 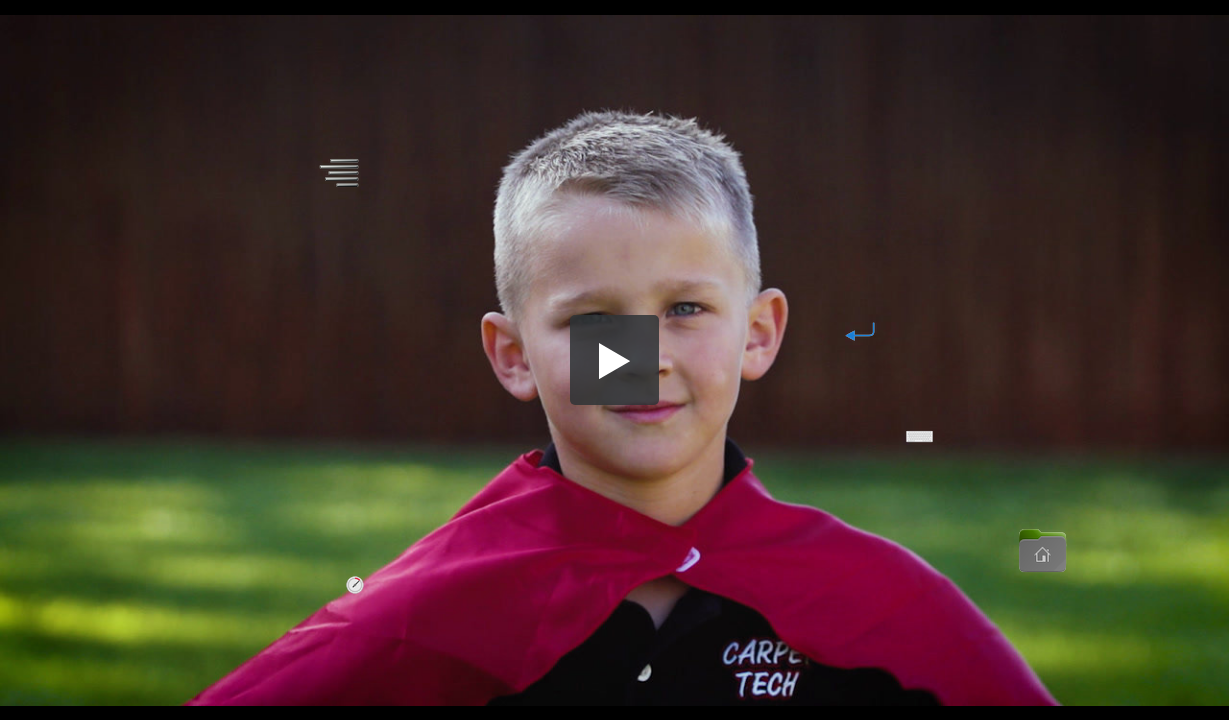 What do you see at coordinates (355, 585) in the screenshot?
I see `open sysprof system profiler` at bounding box center [355, 585].